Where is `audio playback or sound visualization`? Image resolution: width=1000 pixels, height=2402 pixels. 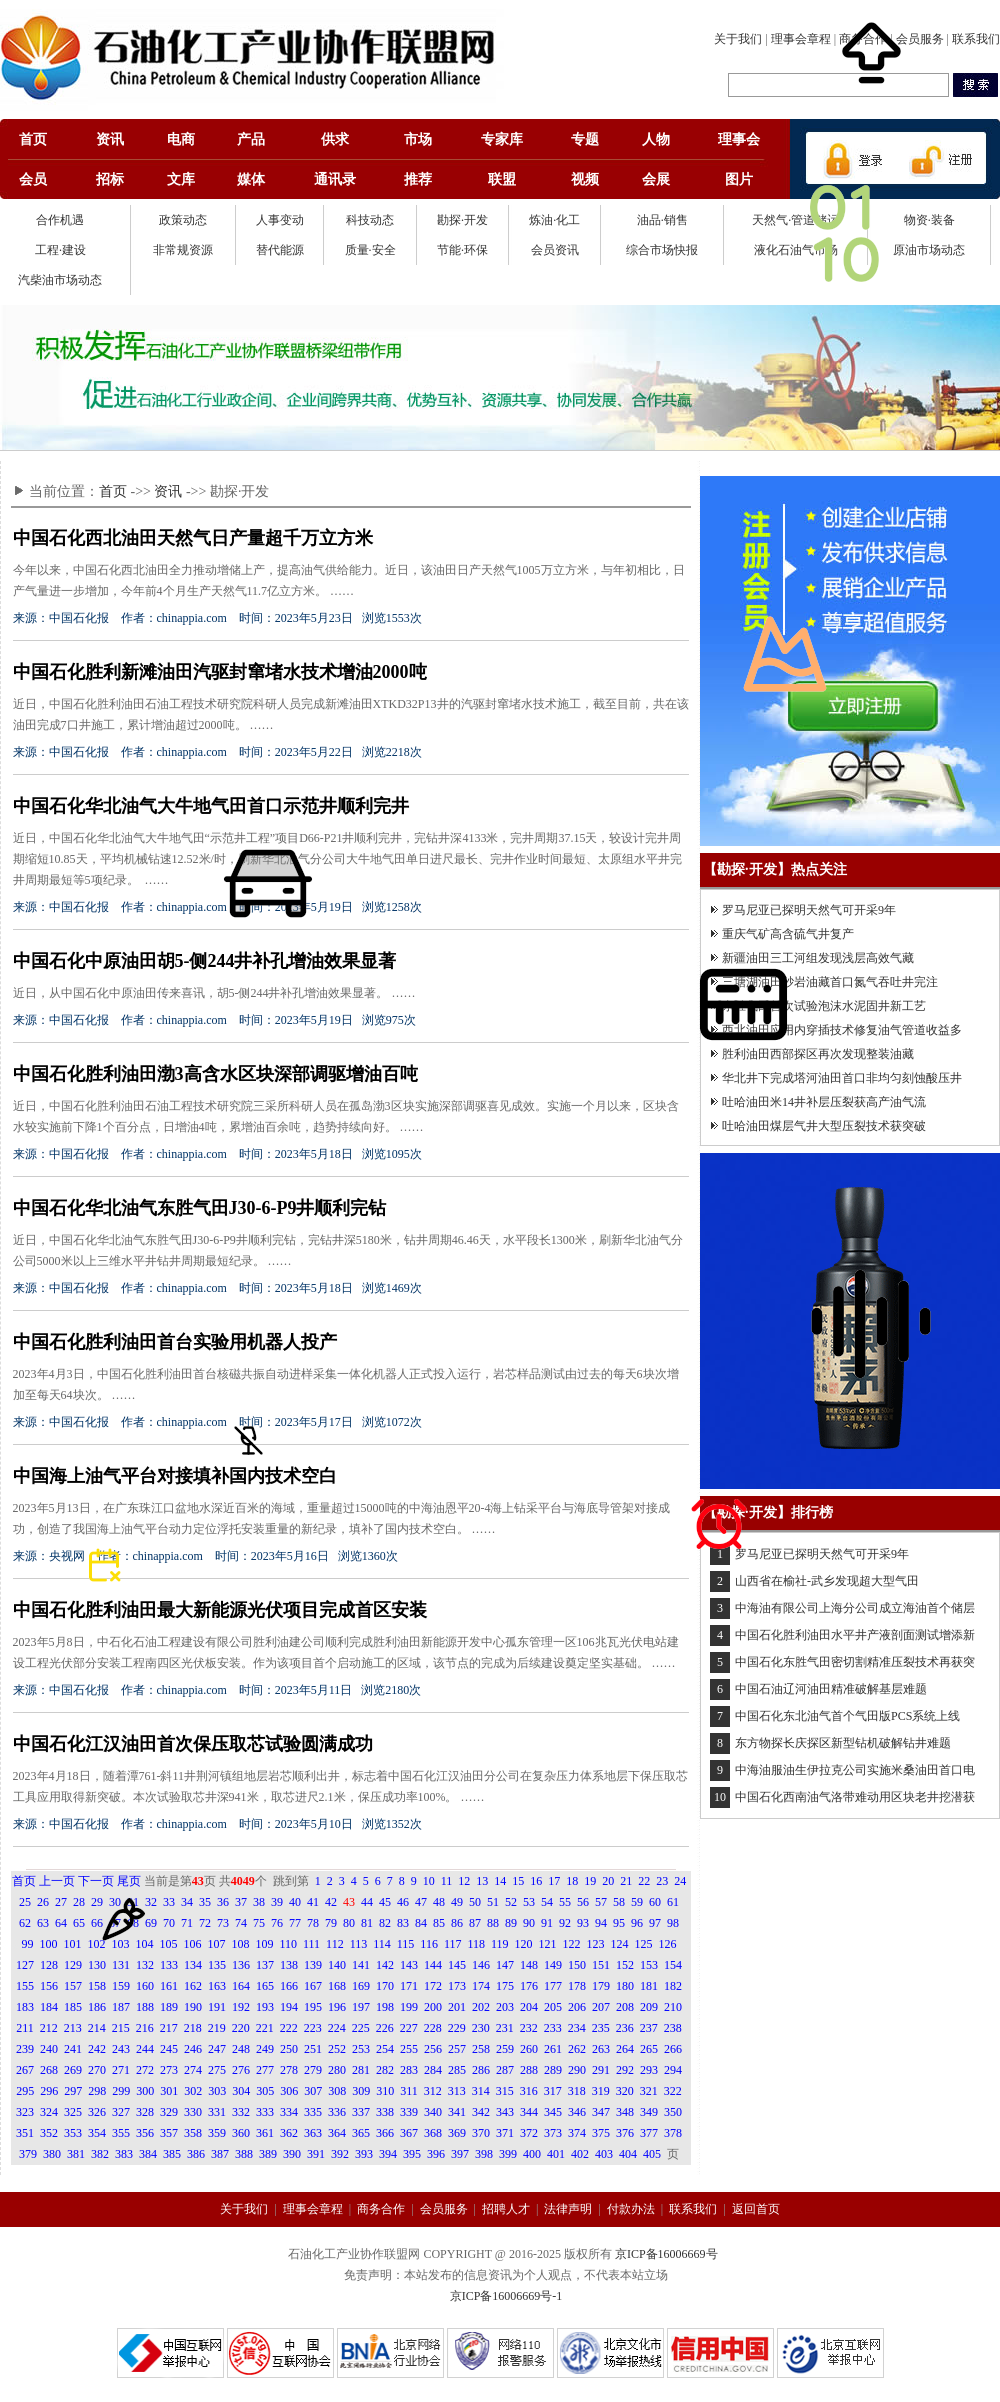 audio playback or sound visualization is located at coordinates (871, 1324).